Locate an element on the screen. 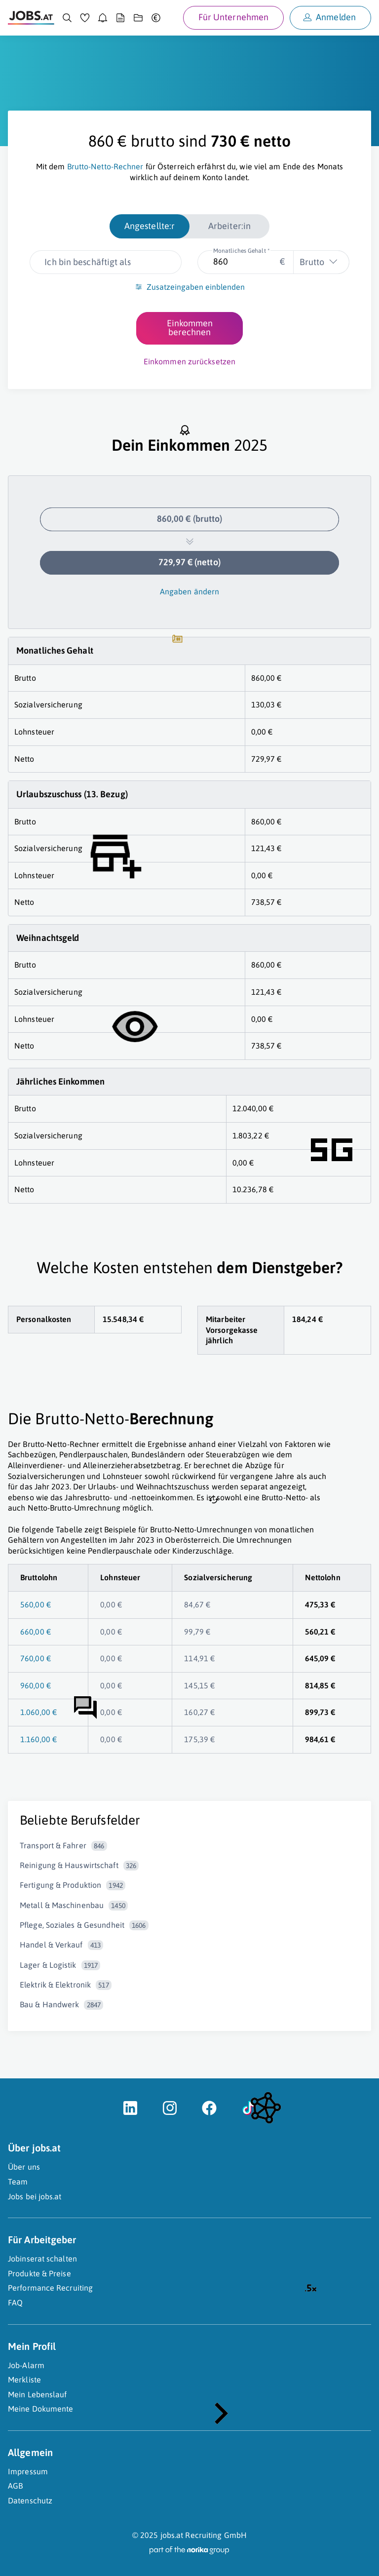  set playback speed to 0.5x is located at coordinates (310, 2288).